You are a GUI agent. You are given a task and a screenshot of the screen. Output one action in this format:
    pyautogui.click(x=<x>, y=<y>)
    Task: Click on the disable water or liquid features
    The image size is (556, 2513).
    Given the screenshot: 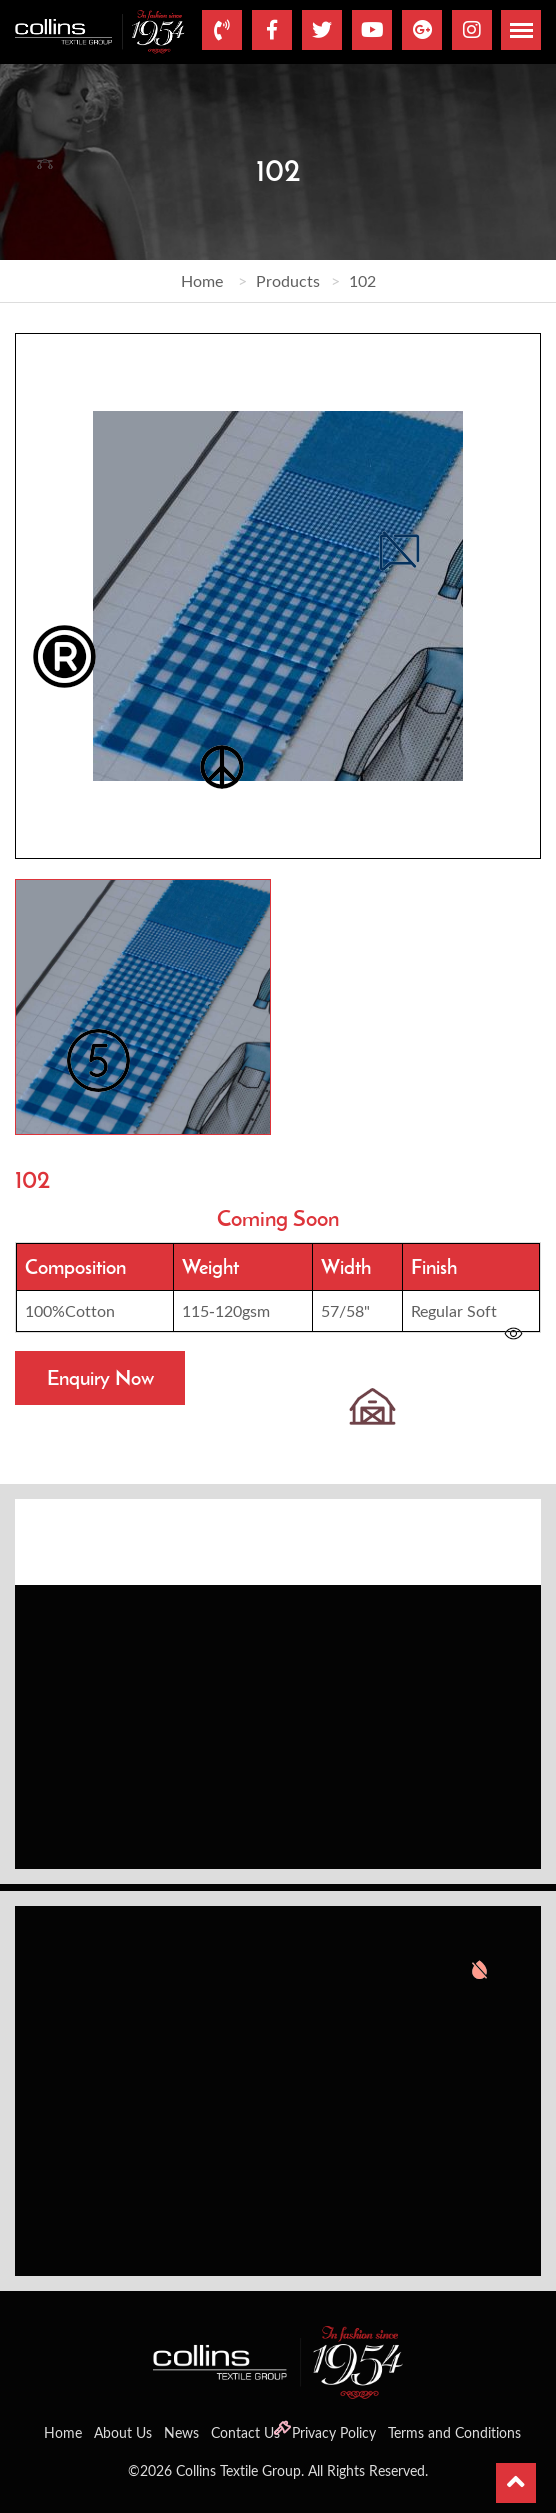 What is the action you would take?
    pyautogui.click(x=479, y=1970)
    